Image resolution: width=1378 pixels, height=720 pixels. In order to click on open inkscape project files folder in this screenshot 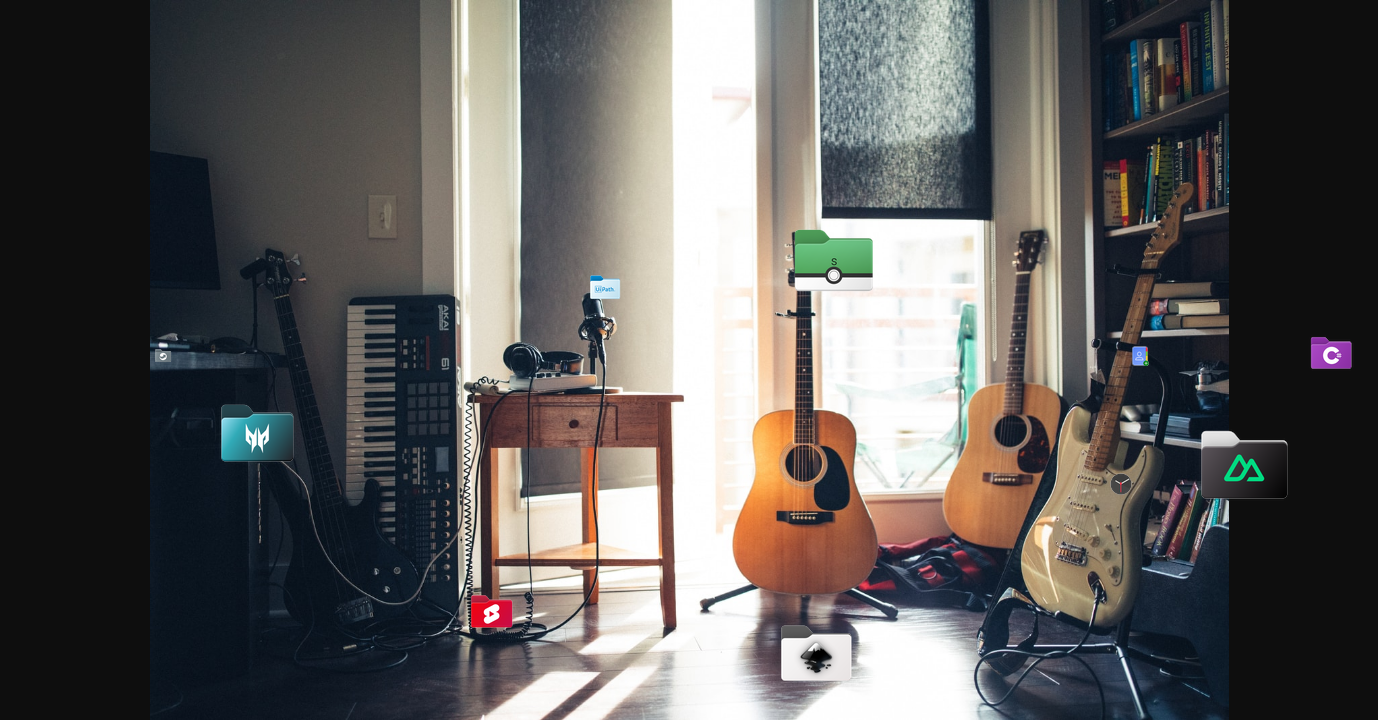, I will do `click(816, 655)`.